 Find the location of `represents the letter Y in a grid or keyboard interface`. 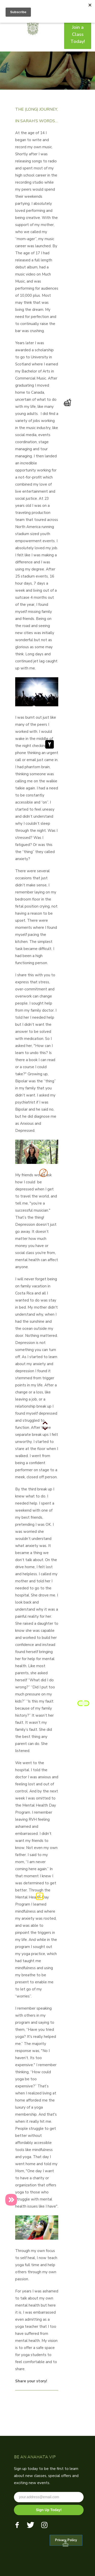

represents the letter Y in a grid or keyboard interface is located at coordinates (49, 744).